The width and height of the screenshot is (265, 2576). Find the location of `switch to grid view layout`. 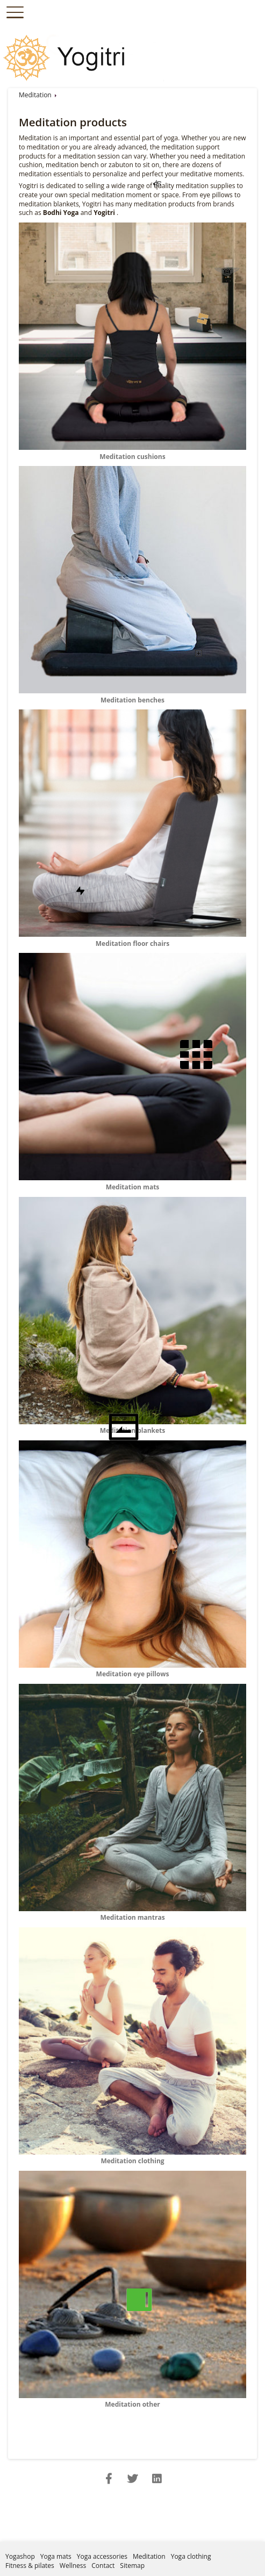

switch to grid view layout is located at coordinates (196, 1054).